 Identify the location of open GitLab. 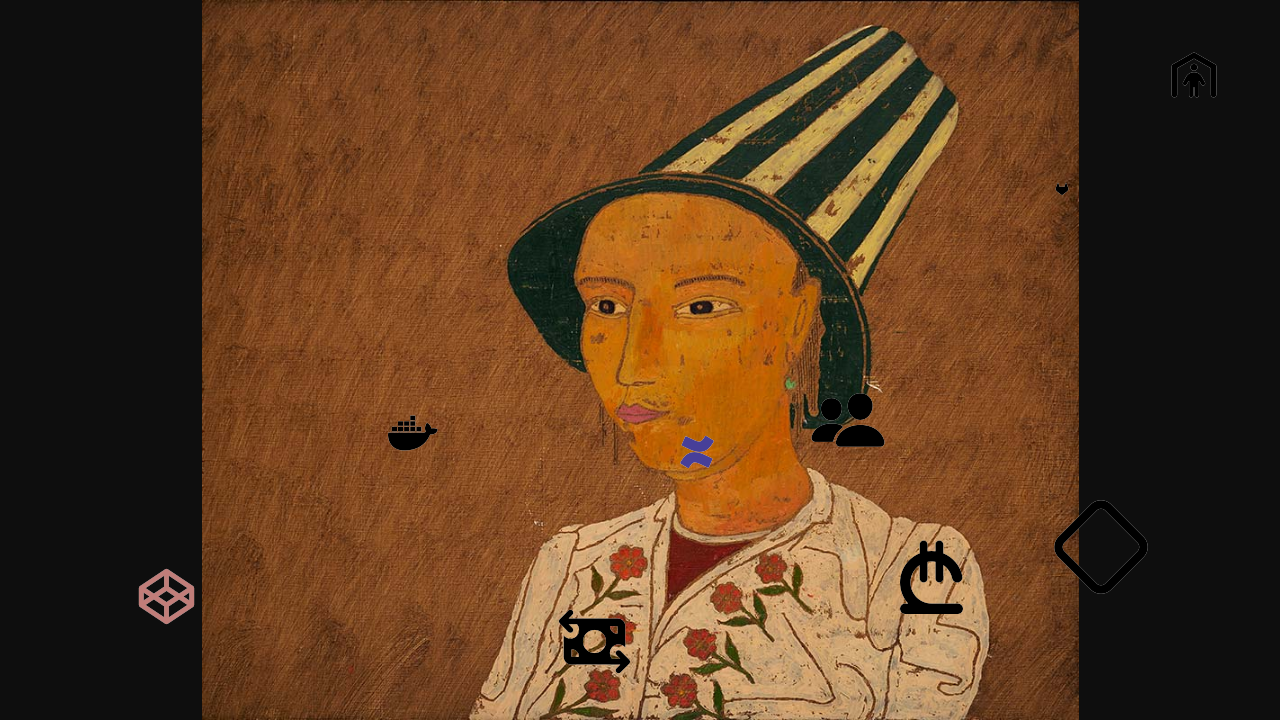
(1062, 189).